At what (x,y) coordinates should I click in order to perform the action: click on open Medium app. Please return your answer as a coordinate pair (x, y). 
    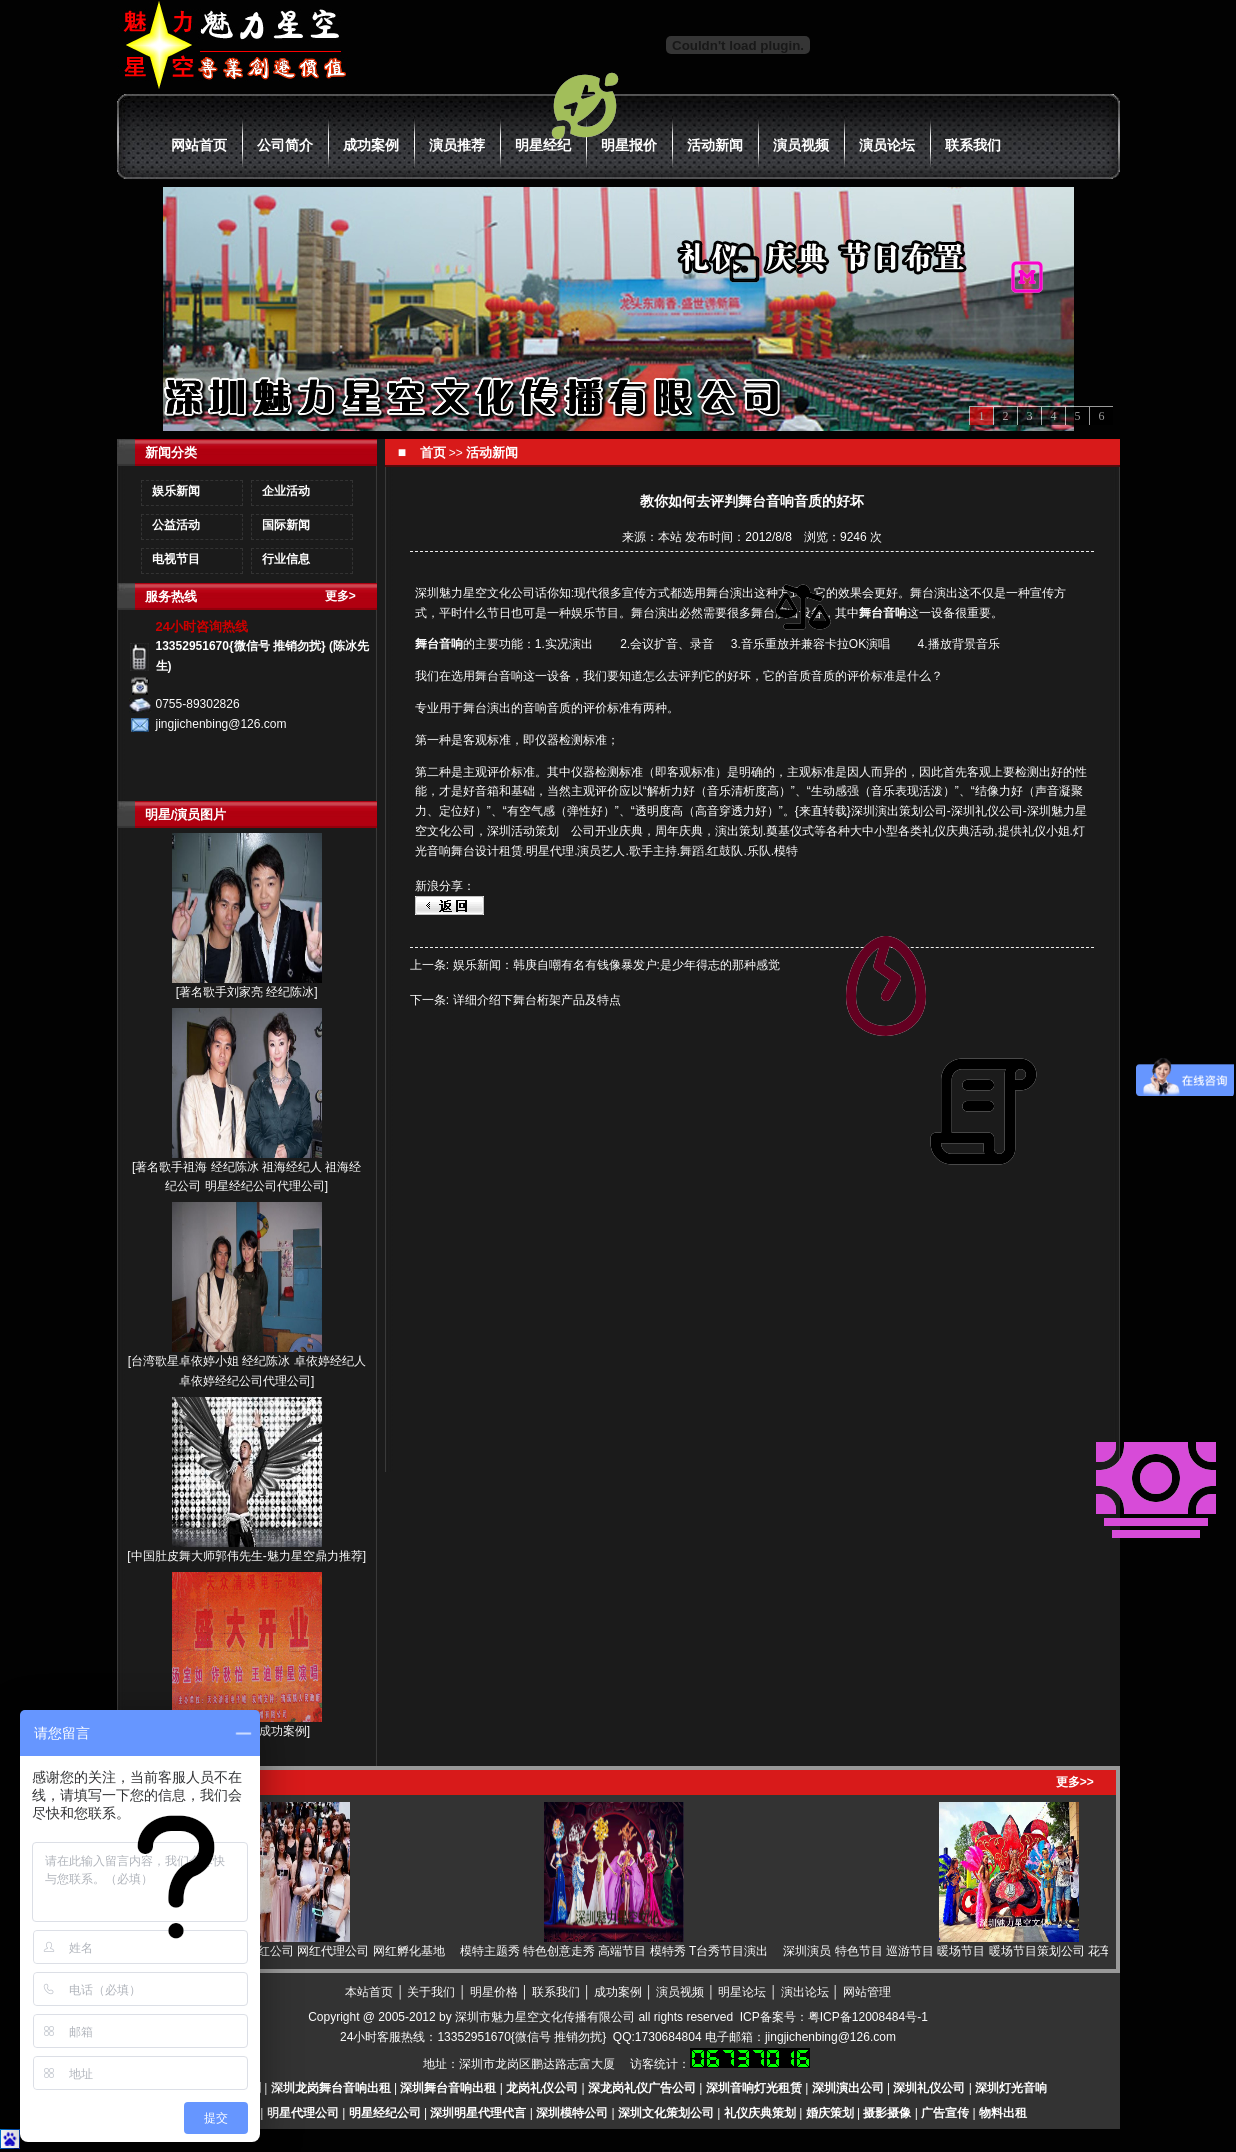
    Looking at the image, I should click on (1027, 277).